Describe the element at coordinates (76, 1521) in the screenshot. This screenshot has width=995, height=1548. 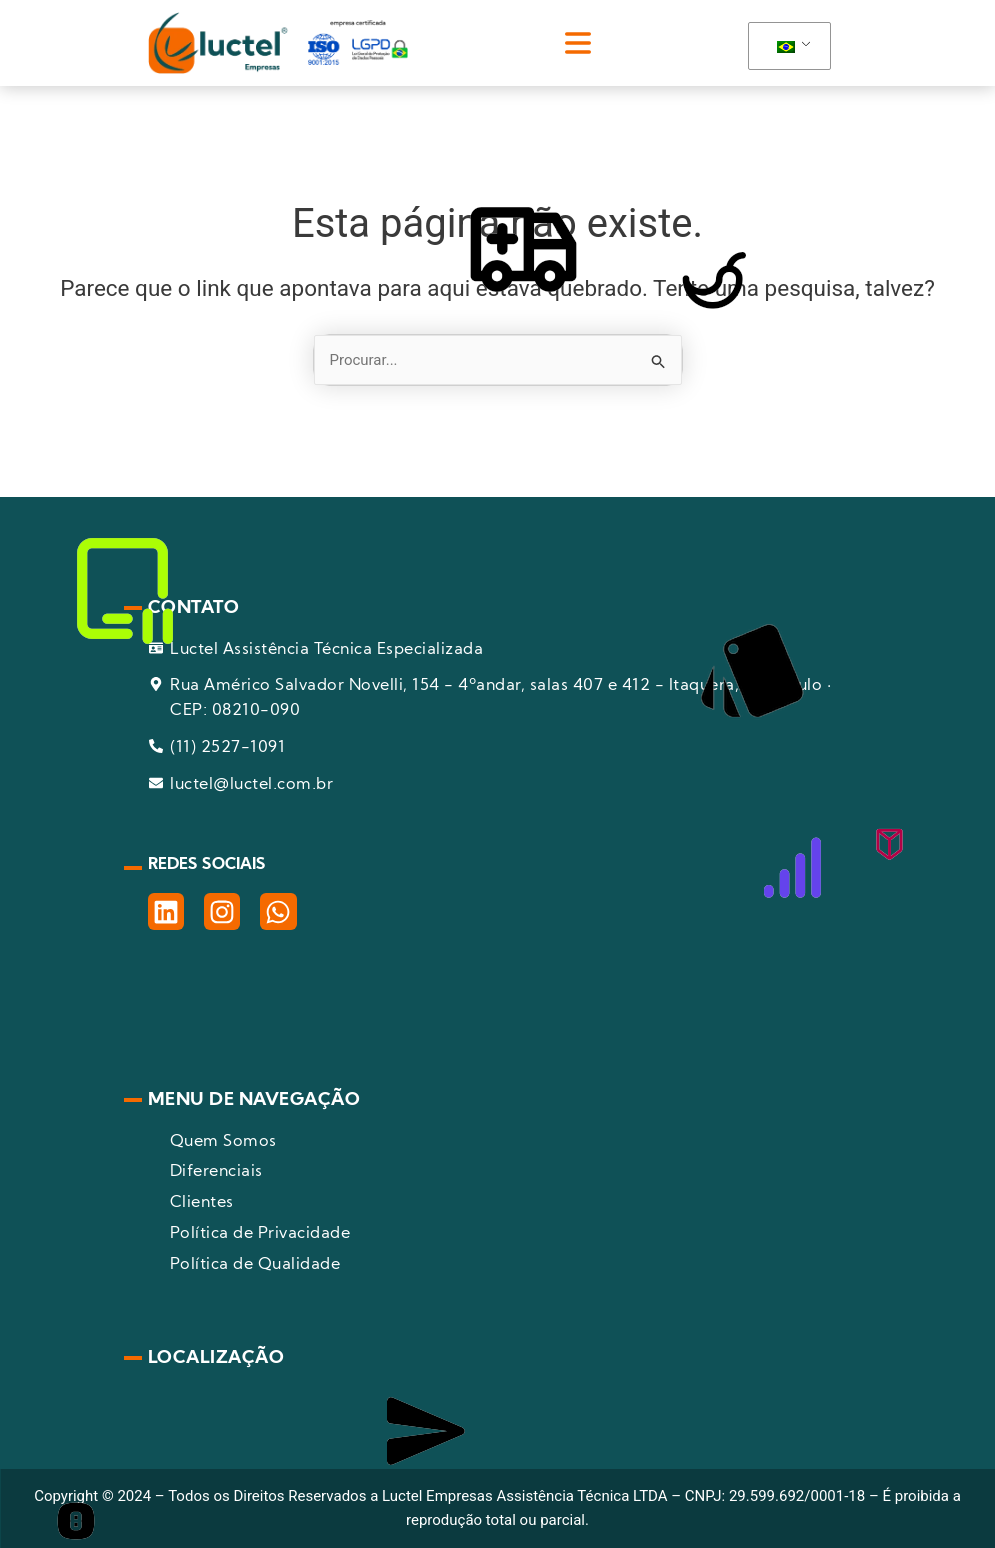
I see `indicates item number 8 in a list or sequence` at that location.